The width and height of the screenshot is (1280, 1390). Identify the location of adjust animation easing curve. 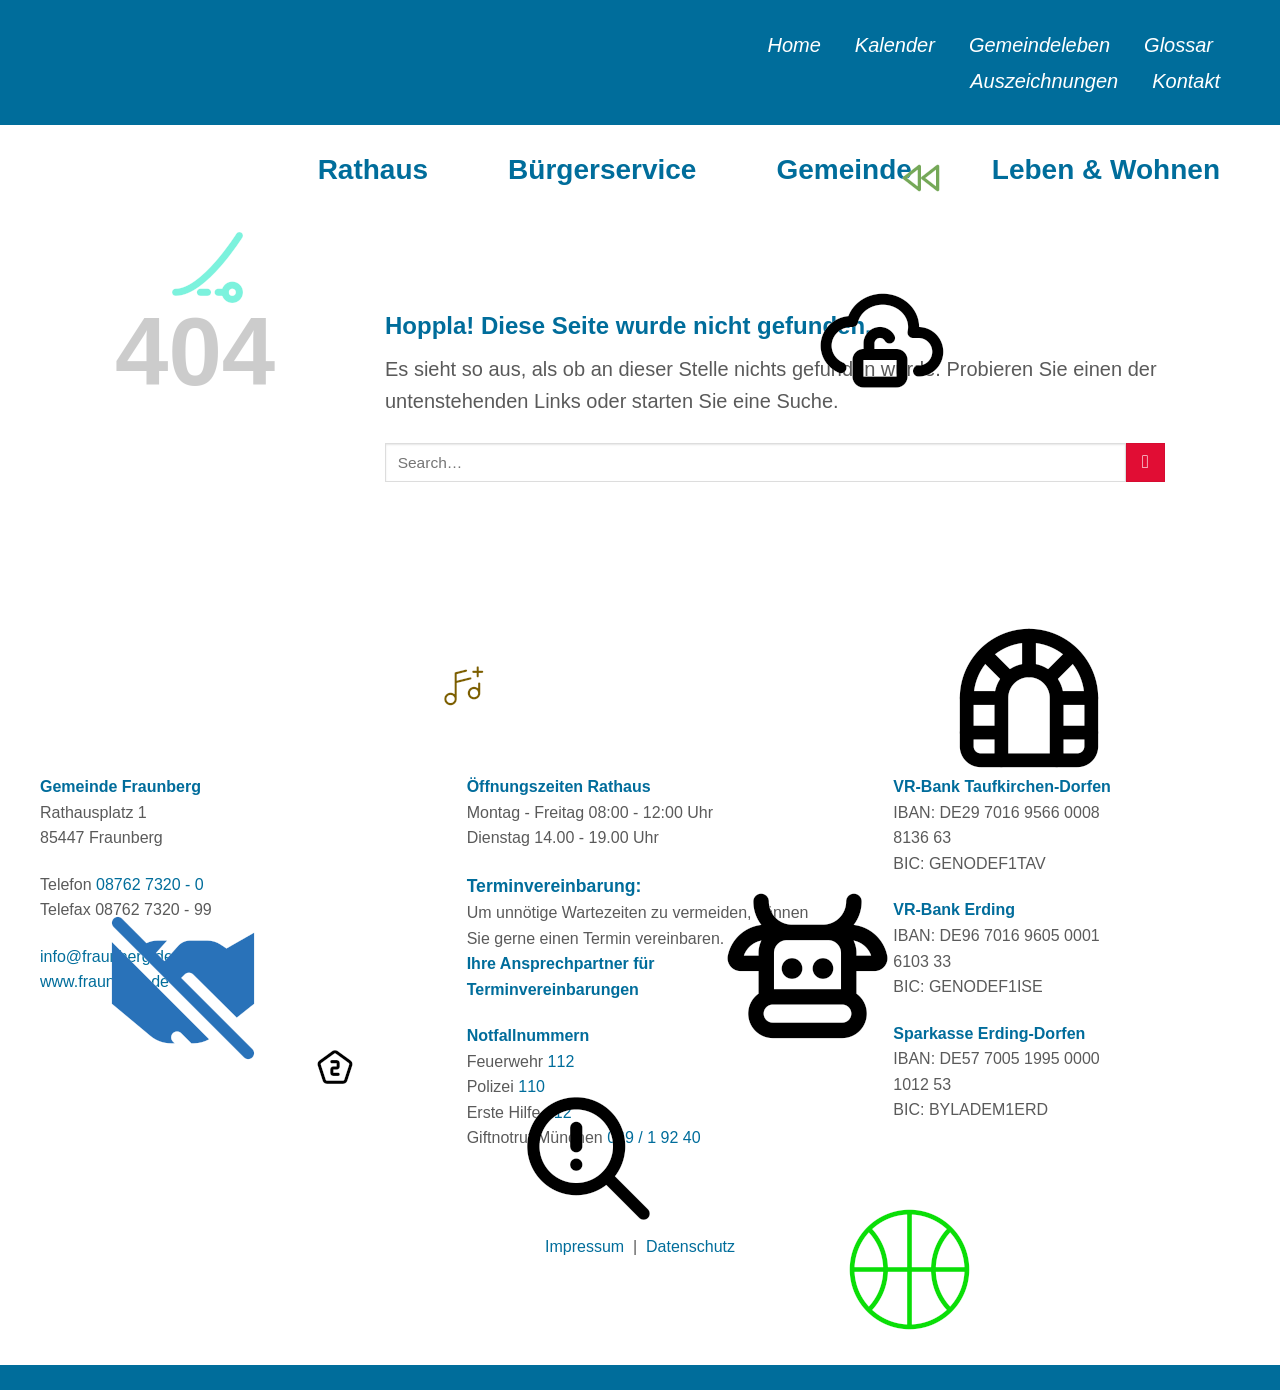
(207, 267).